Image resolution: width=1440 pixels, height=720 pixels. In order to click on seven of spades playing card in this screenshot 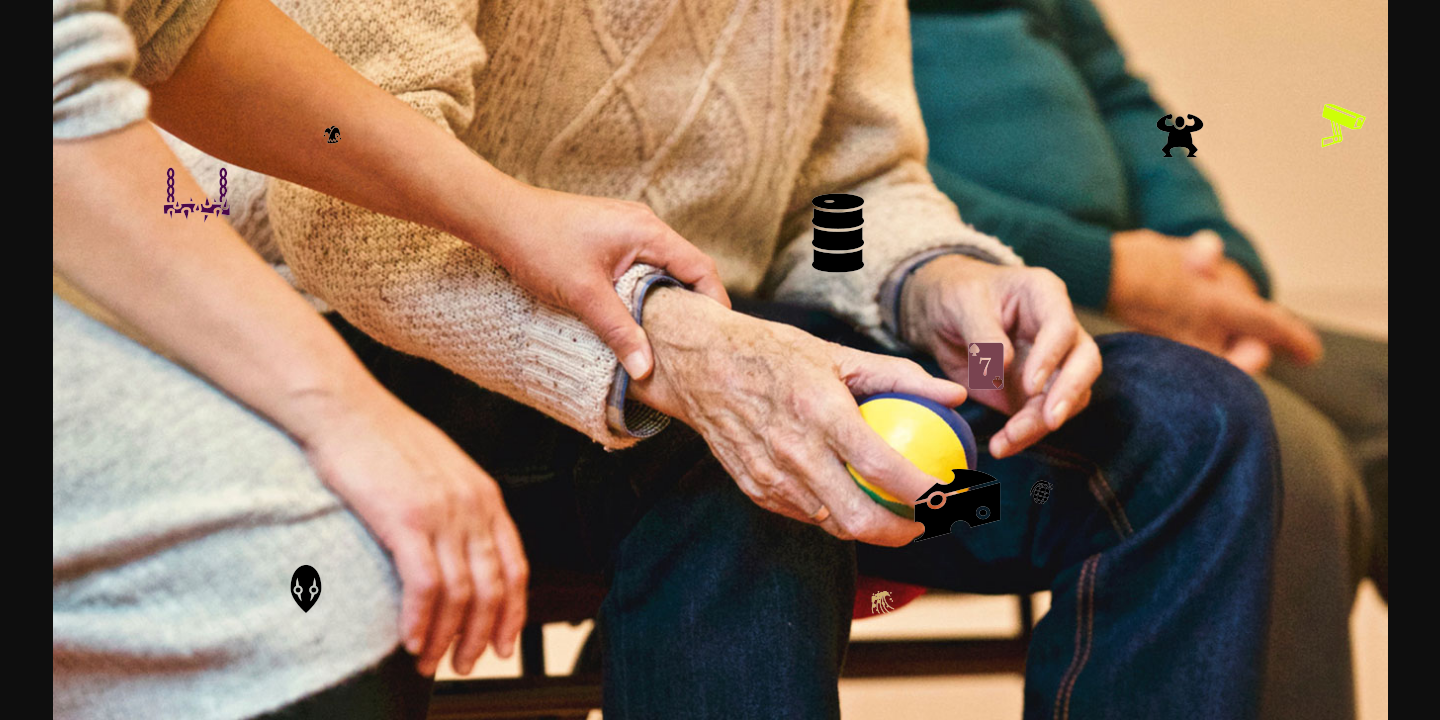, I will do `click(986, 366)`.